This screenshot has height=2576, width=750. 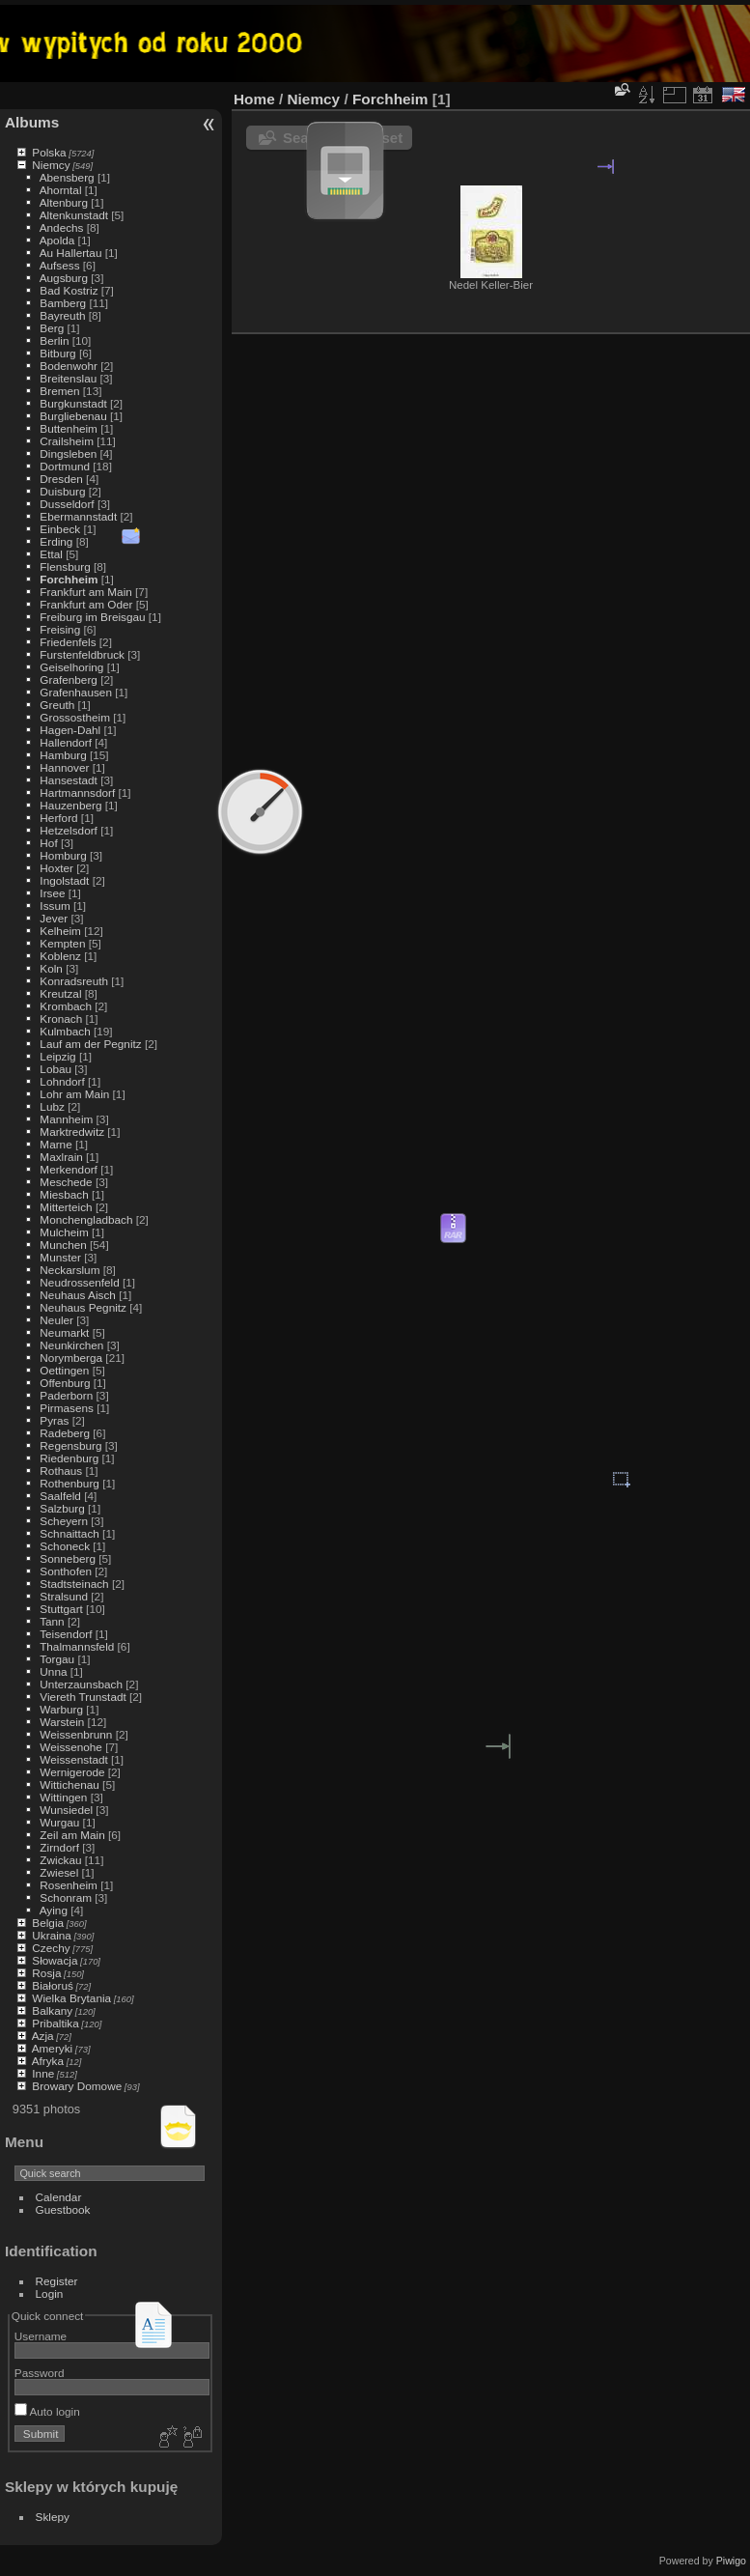 I want to click on take a screenshot of a selected area, so click(x=621, y=1479).